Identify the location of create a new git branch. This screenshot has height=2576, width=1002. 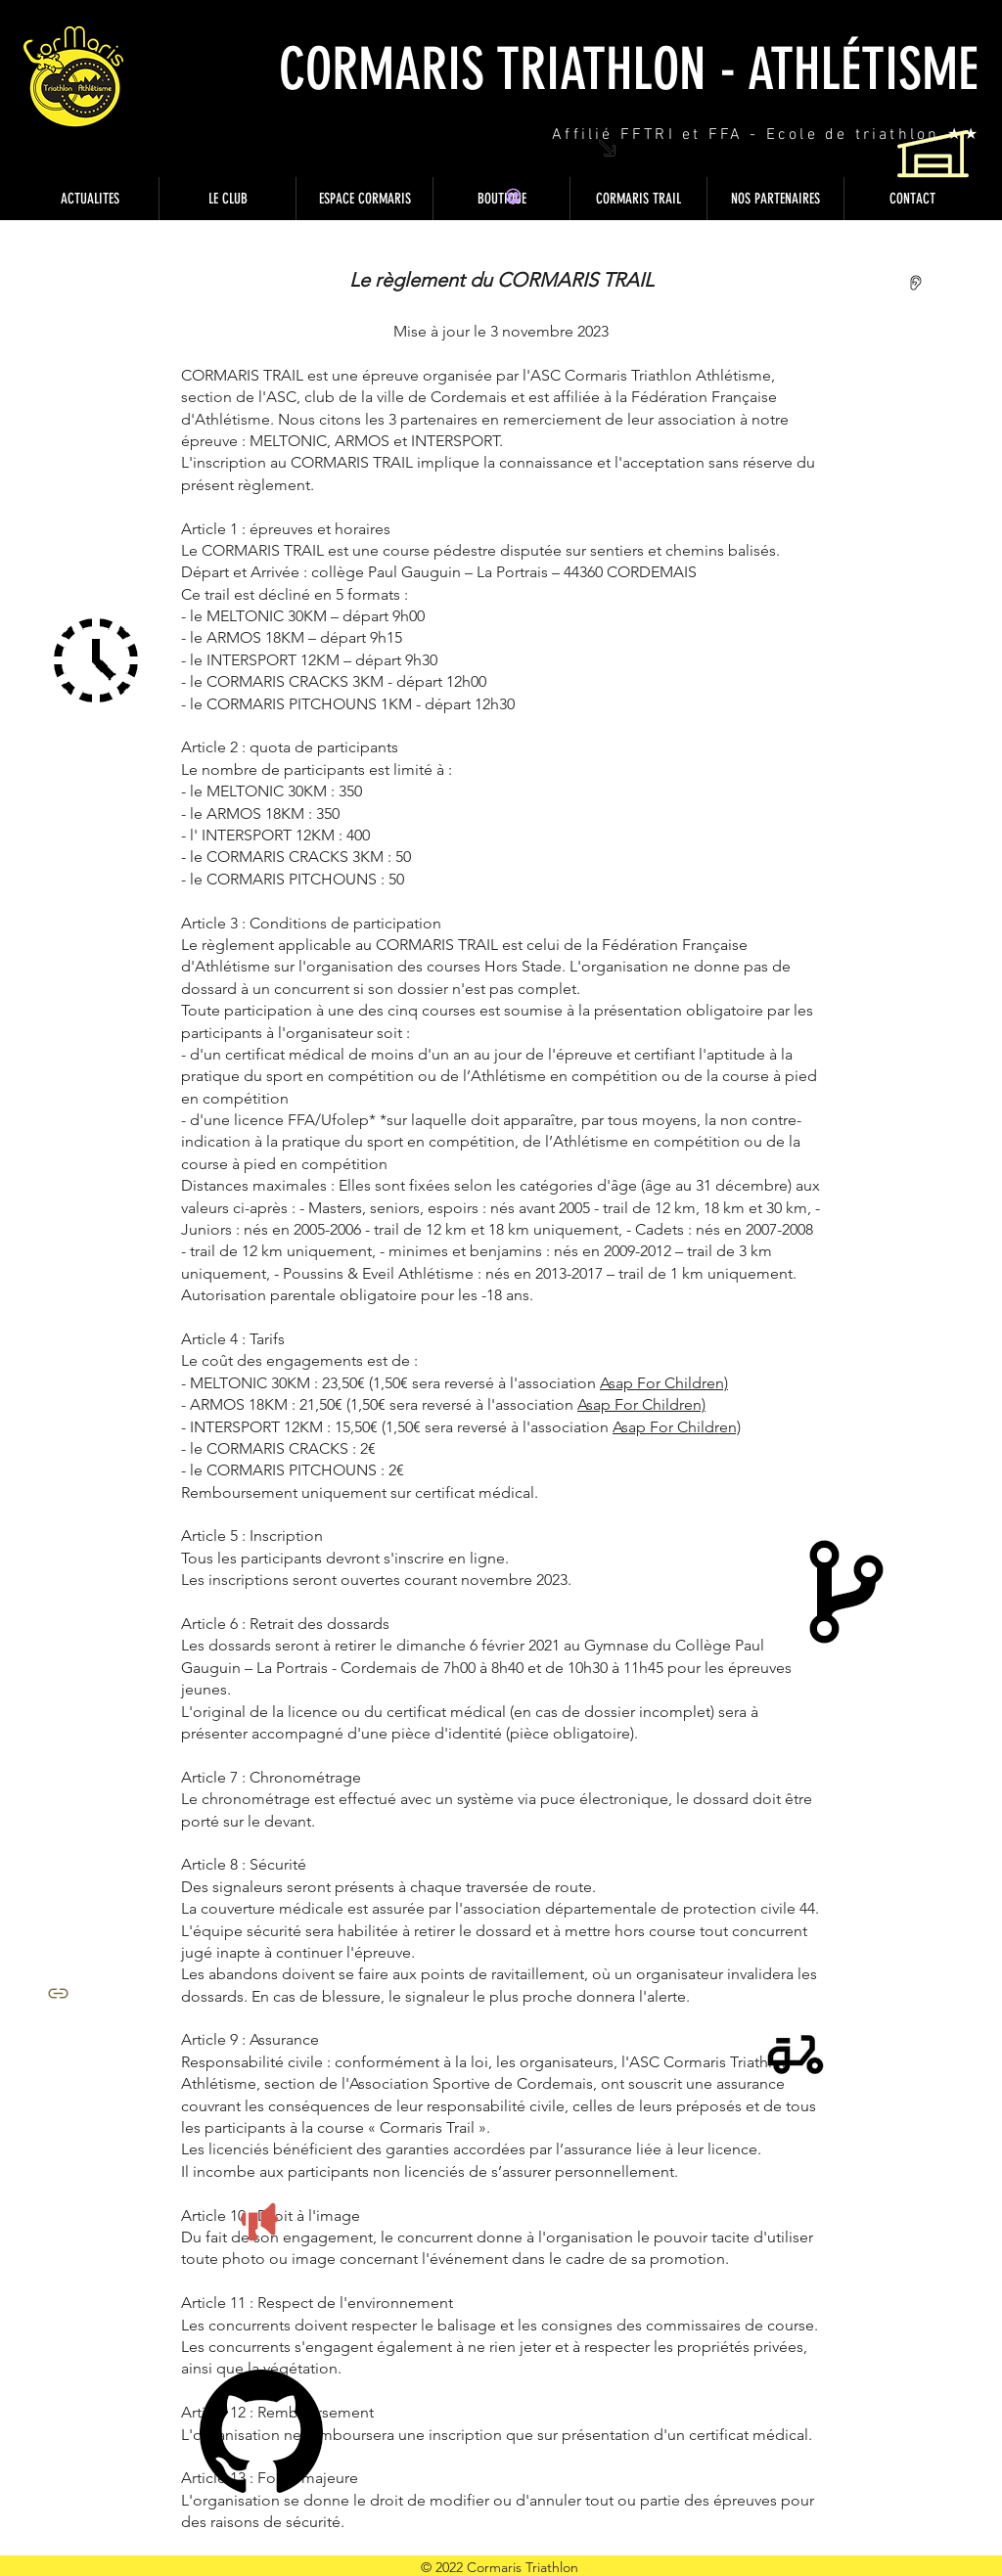
(846, 1592).